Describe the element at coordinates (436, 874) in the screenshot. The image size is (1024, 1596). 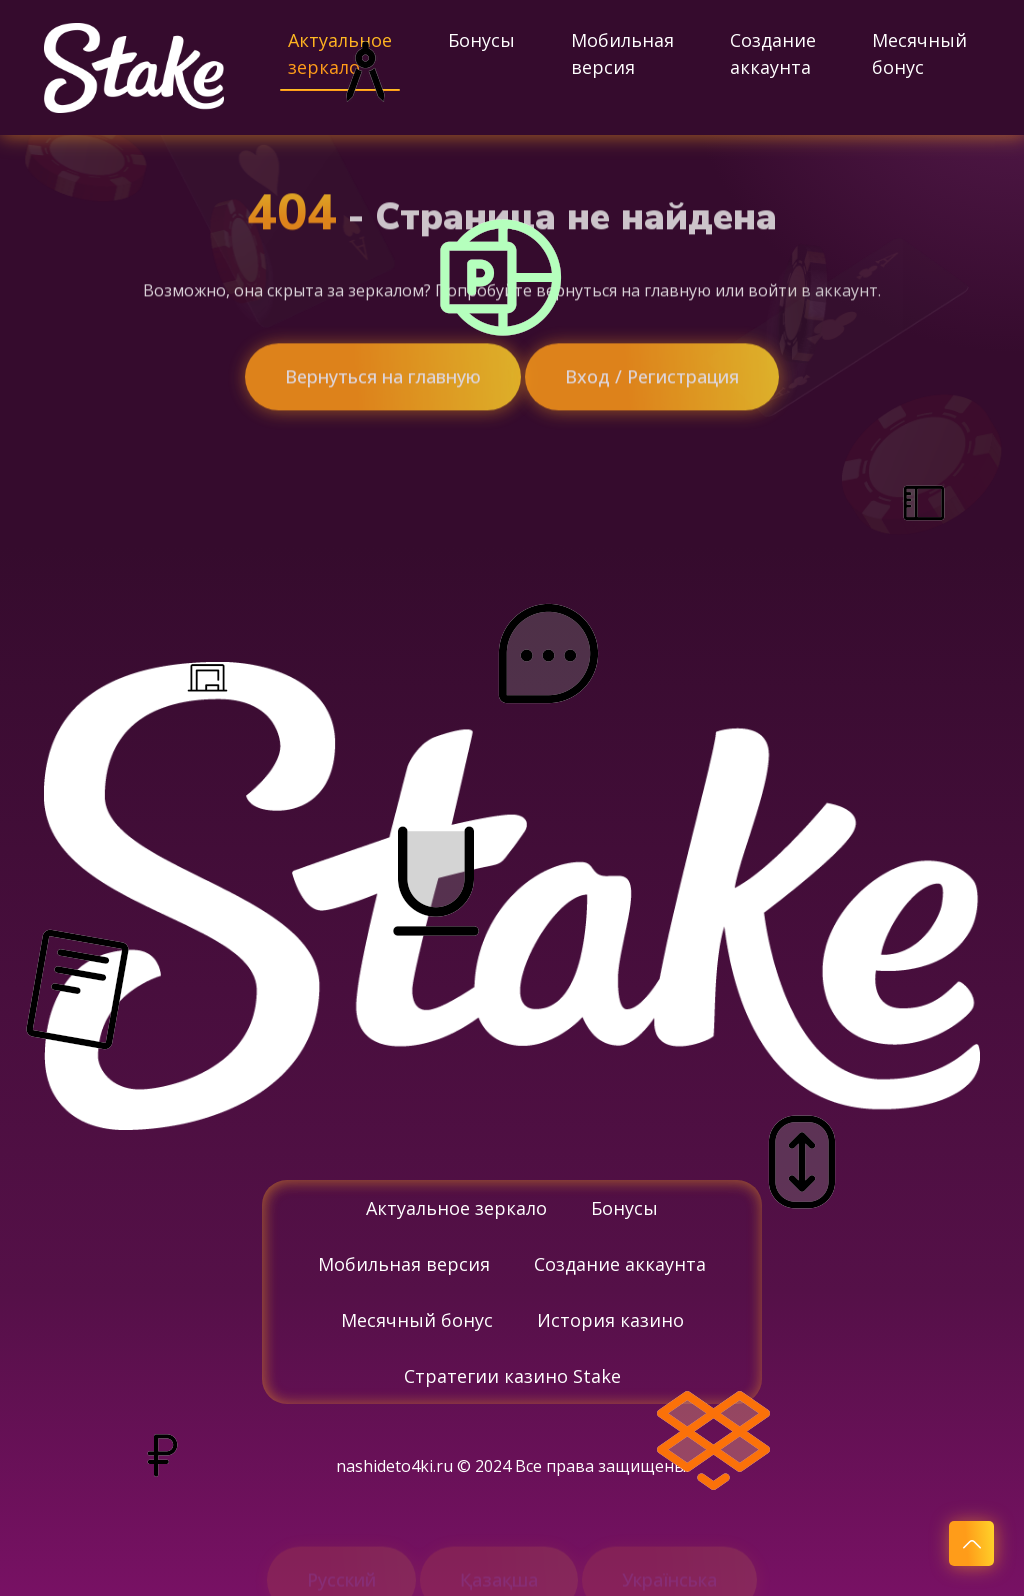
I see `apply underline formatting to selected text` at that location.